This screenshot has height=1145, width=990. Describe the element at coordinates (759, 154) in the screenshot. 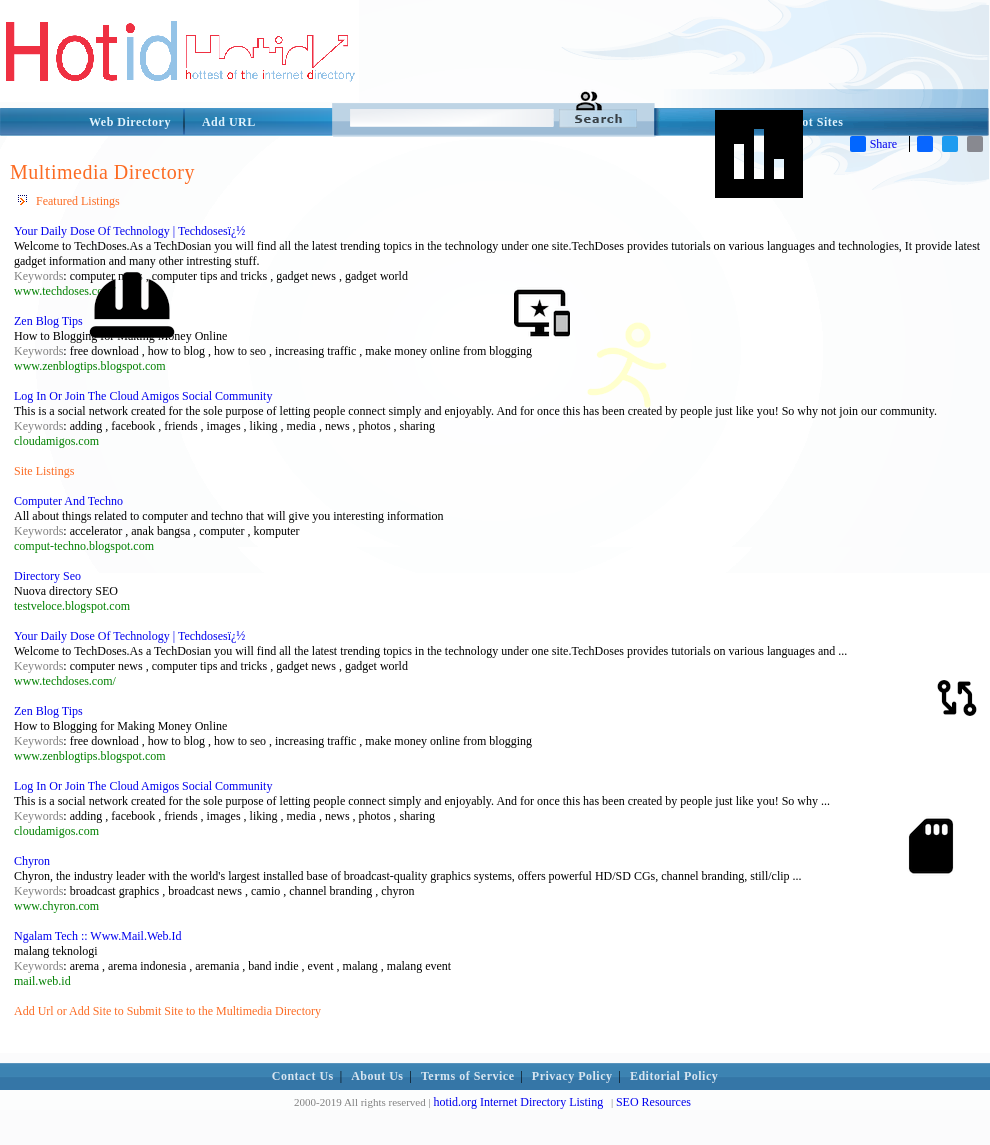

I see `view analytics or performance reports` at that location.